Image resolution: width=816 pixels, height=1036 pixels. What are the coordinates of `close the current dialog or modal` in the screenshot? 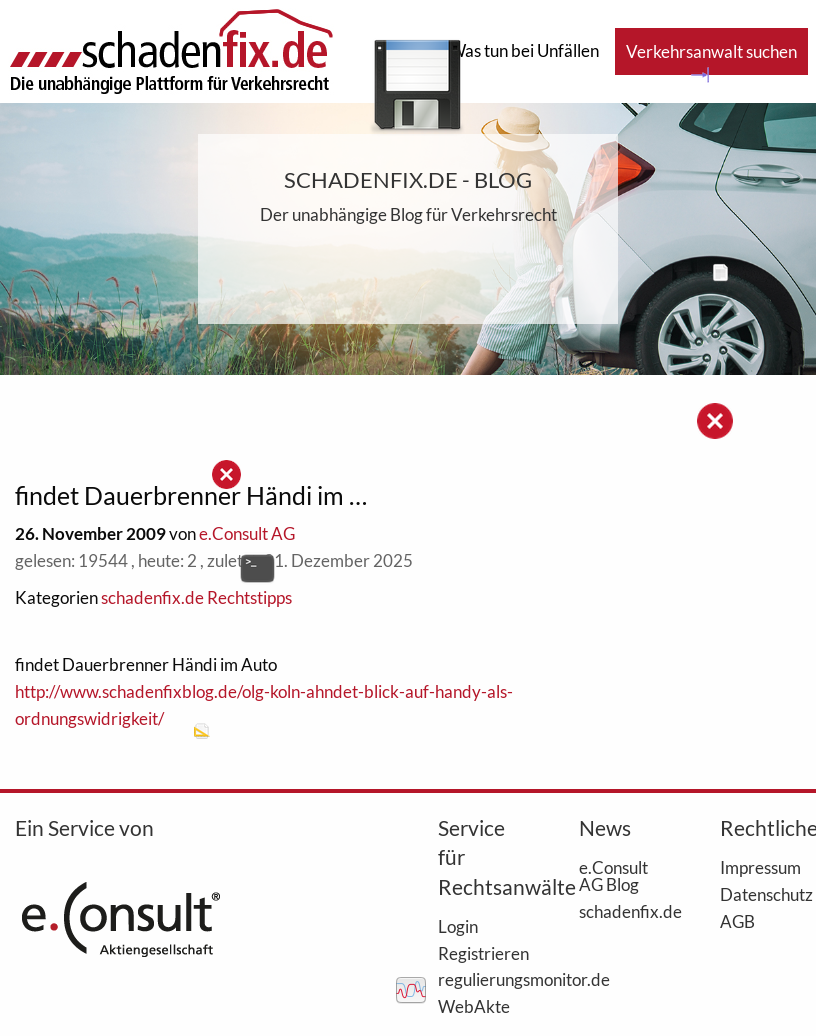 It's located at (715, 421).